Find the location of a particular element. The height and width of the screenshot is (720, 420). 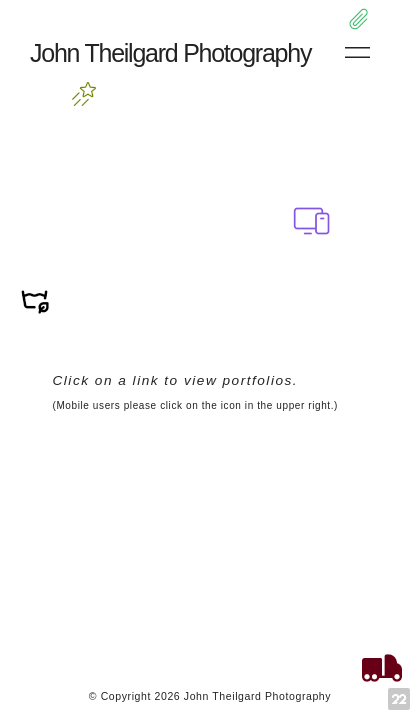

attach a file to your message is located at coordinates (359, 19).